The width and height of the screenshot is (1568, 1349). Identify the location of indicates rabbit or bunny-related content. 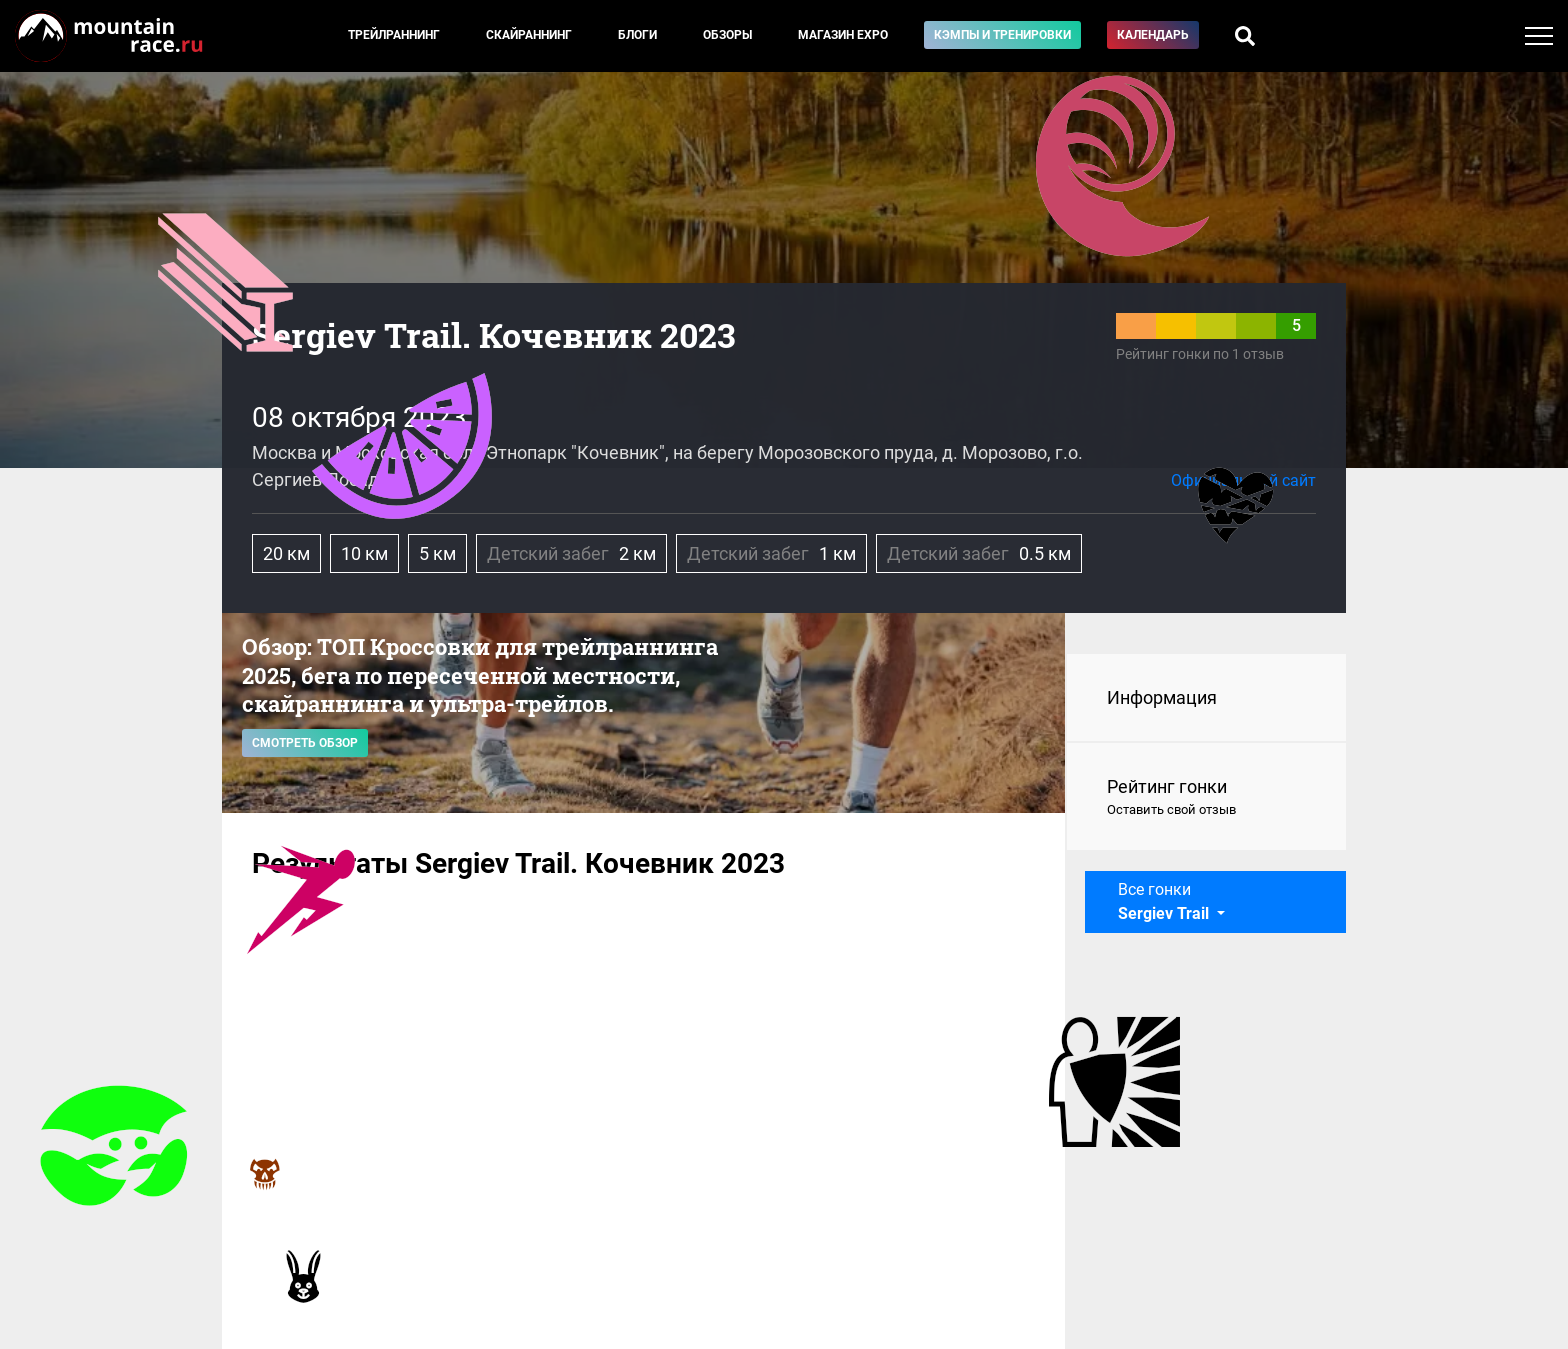
(303, 1276).